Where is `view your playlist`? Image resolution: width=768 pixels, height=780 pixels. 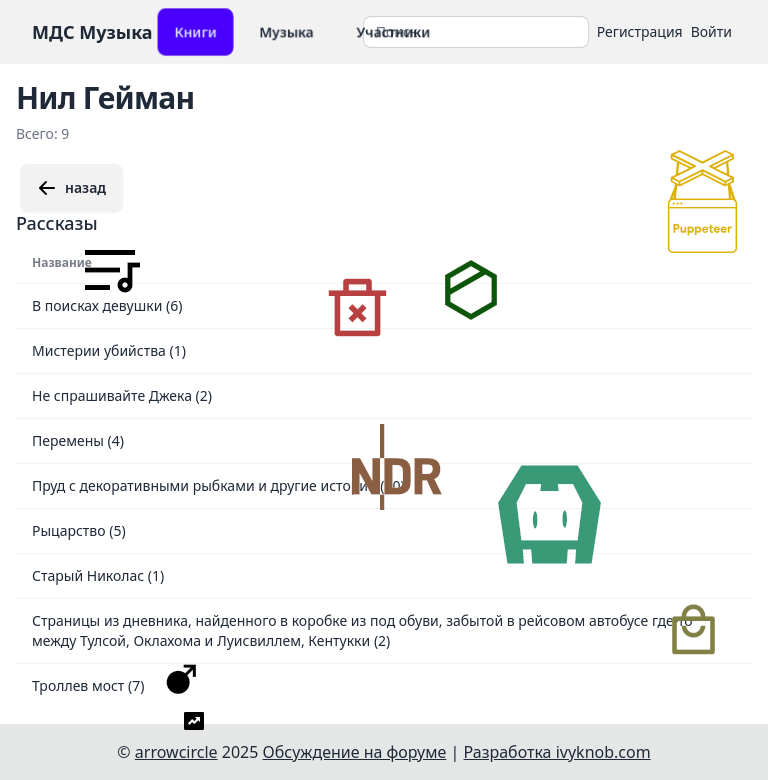
view your playlist is located at coordinates (110, 270).